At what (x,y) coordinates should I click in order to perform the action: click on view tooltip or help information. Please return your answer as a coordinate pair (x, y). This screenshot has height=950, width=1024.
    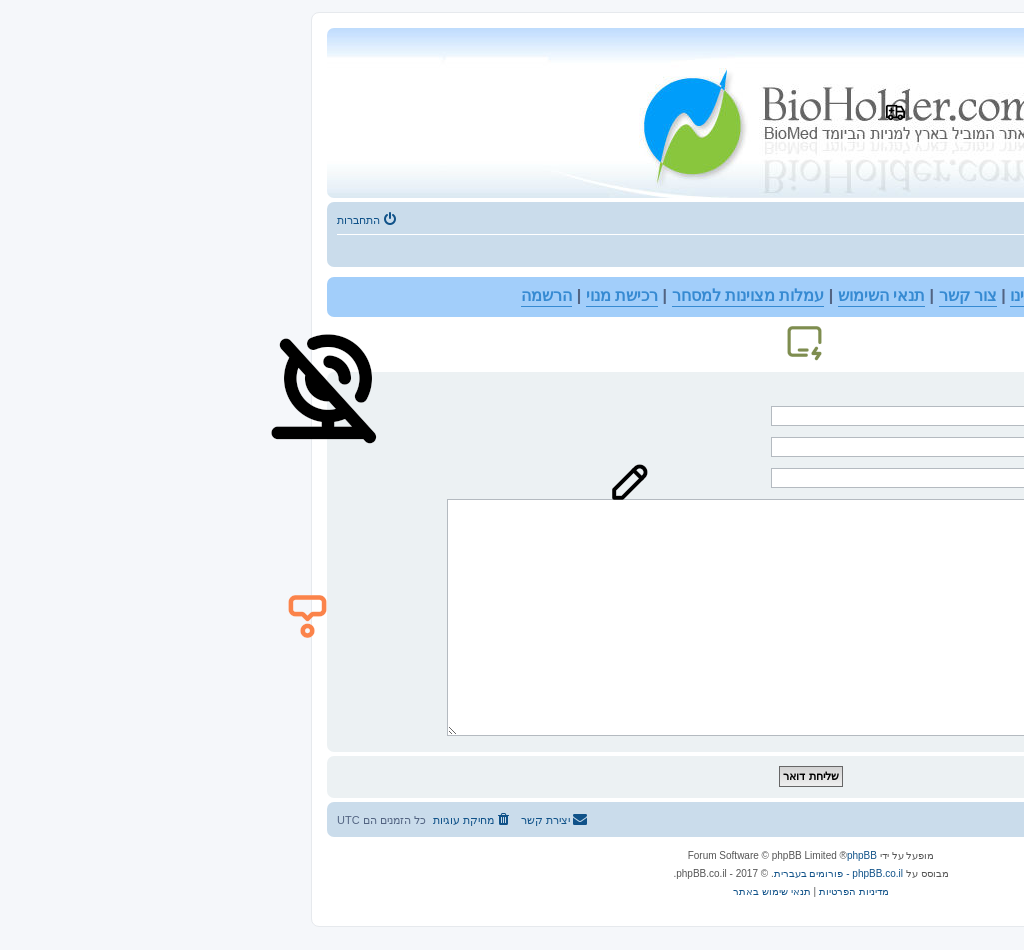
    Looking at the image, I should click on (307, 616).